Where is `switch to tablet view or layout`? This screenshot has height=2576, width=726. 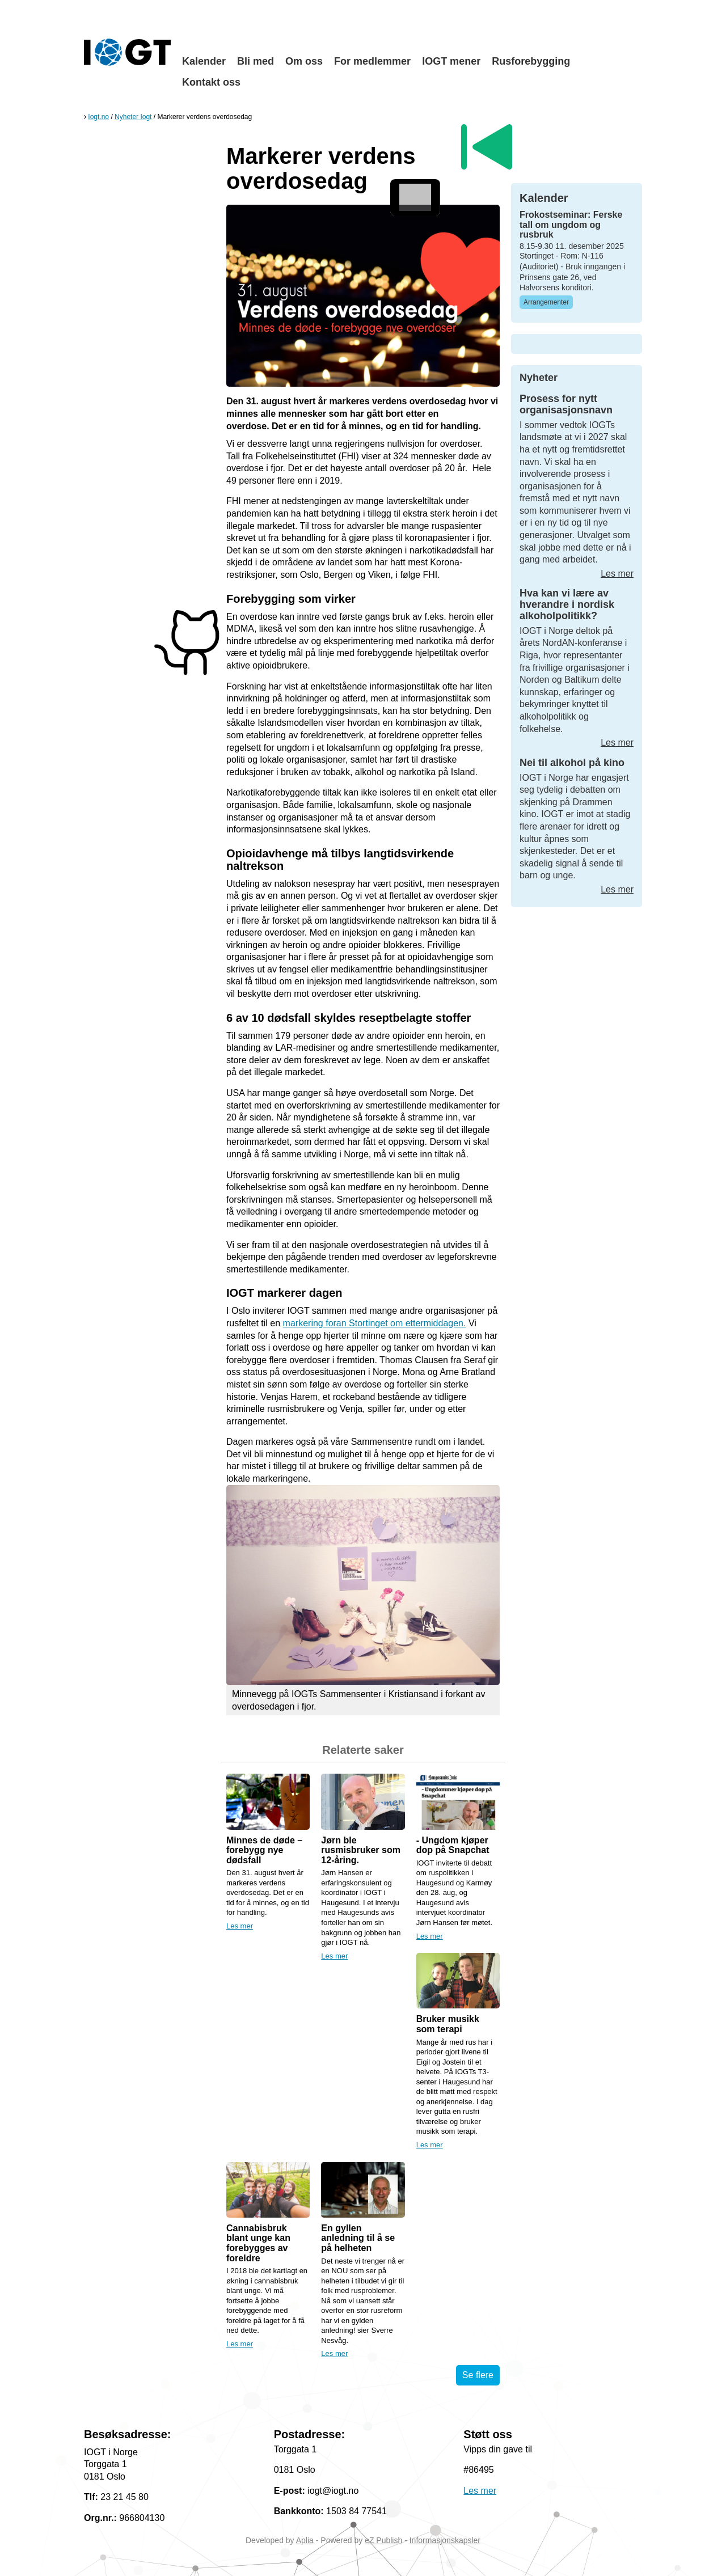
switch to tablet view or layout is located at coordinates (415, 197).